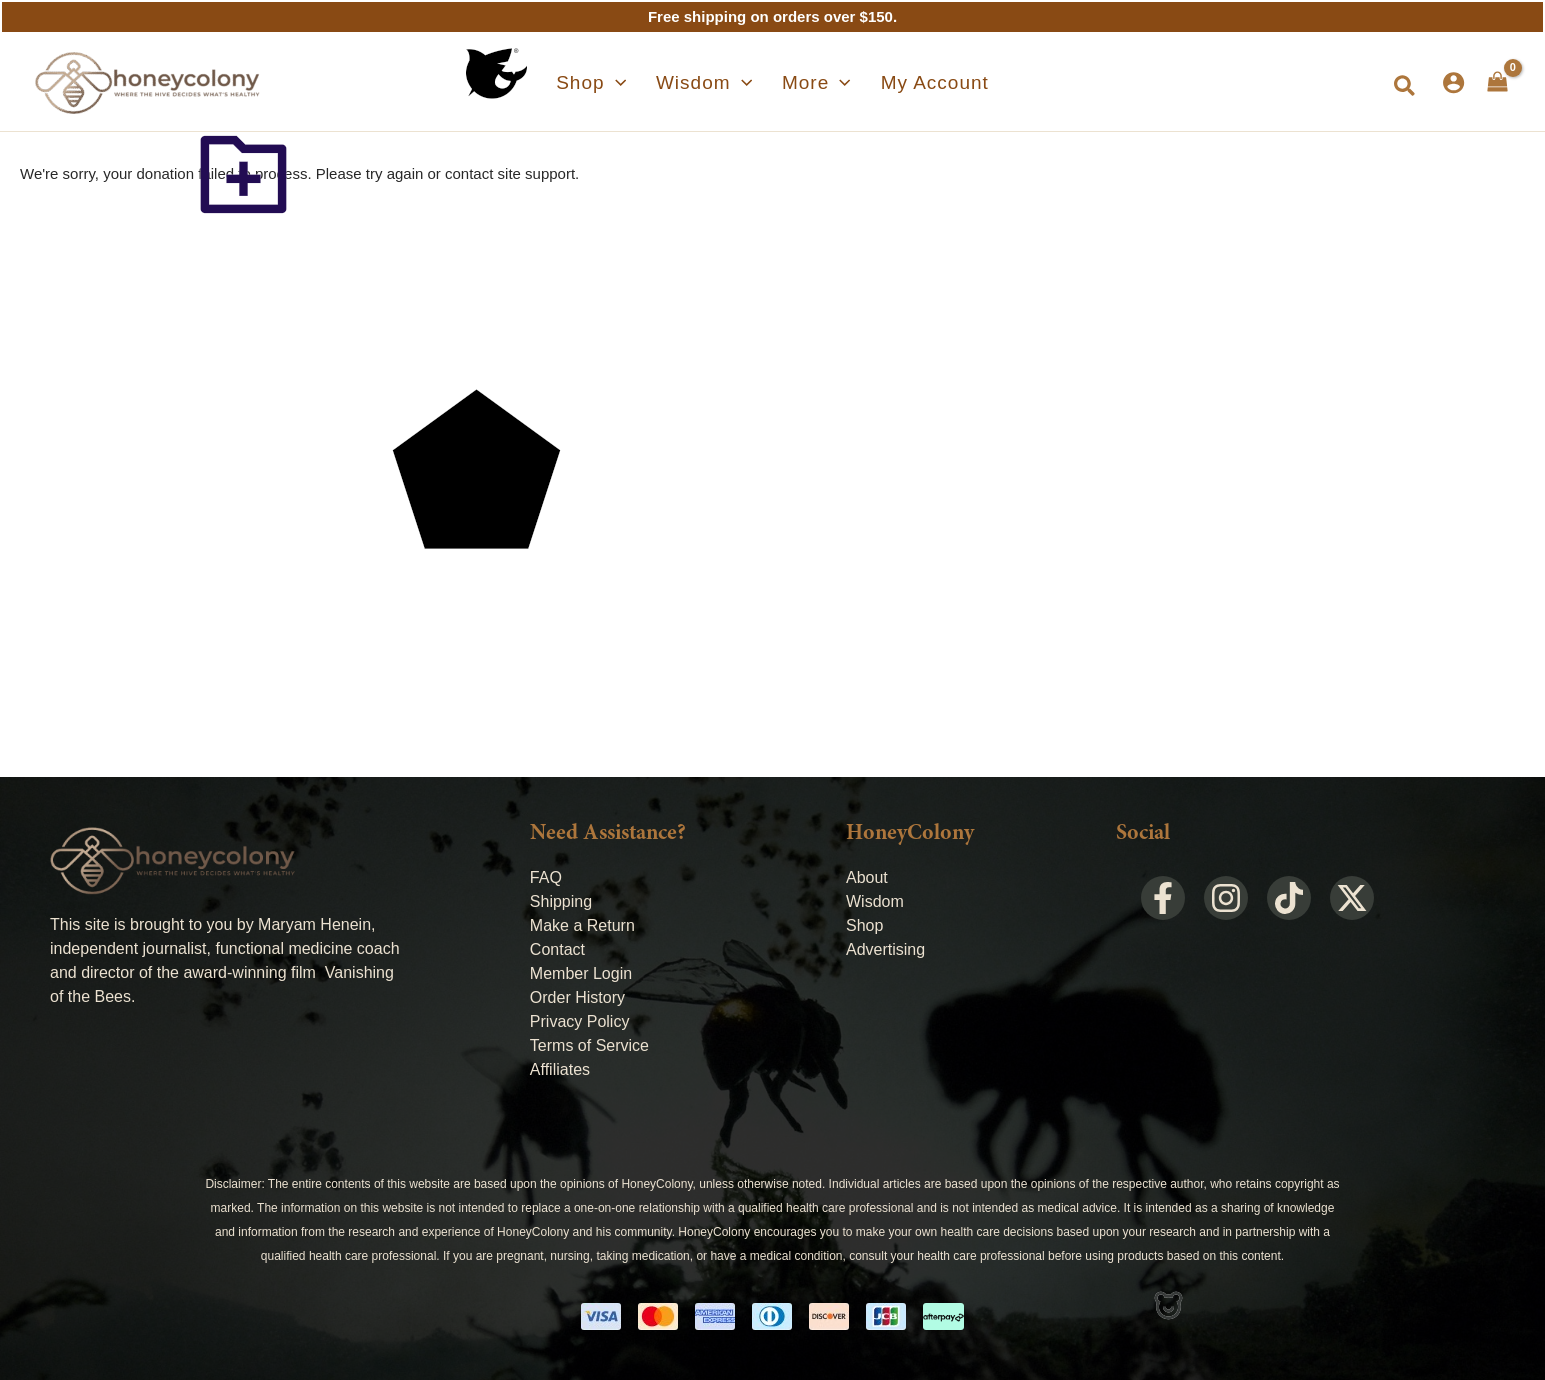 This screenshot has height=1380, width=1545. I want to click on select bear avatar or profile icon, so click(1168, 1305).